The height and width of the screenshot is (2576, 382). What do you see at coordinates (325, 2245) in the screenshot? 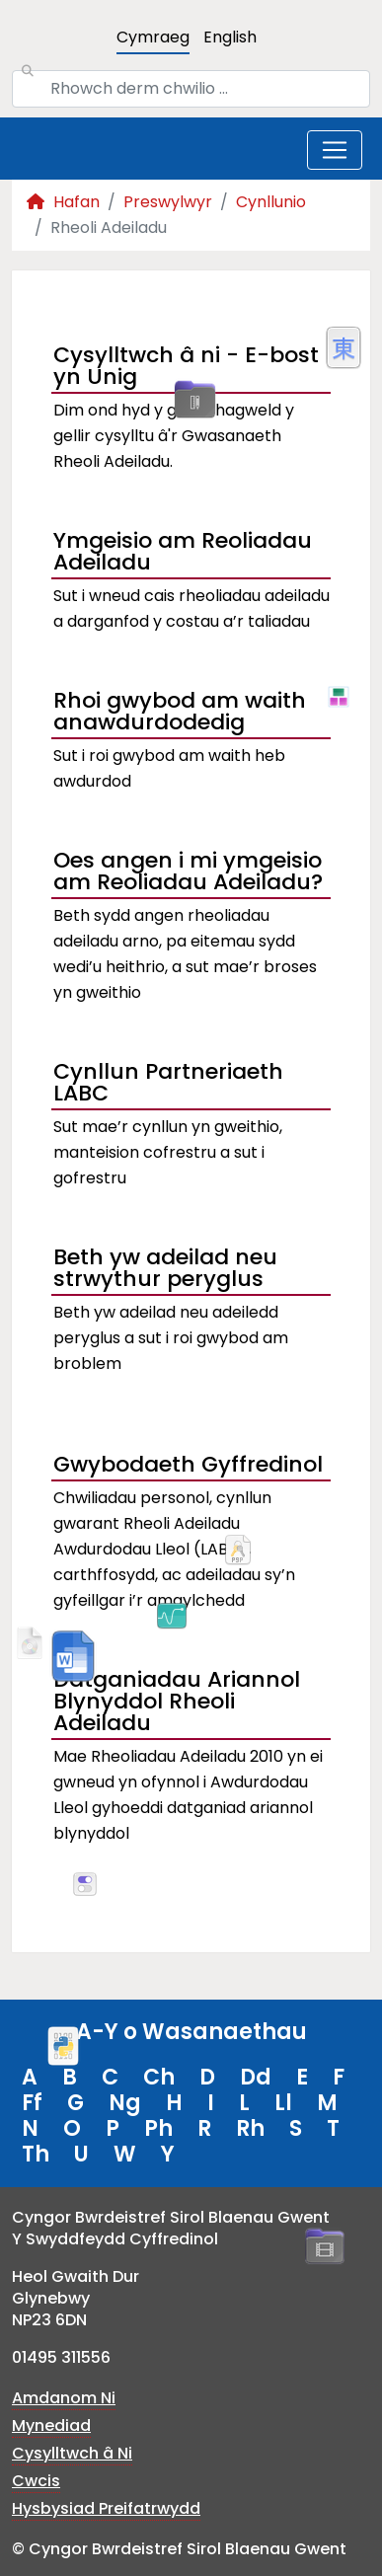
I see `open your videos folder` at bounding box center [325, 2245].